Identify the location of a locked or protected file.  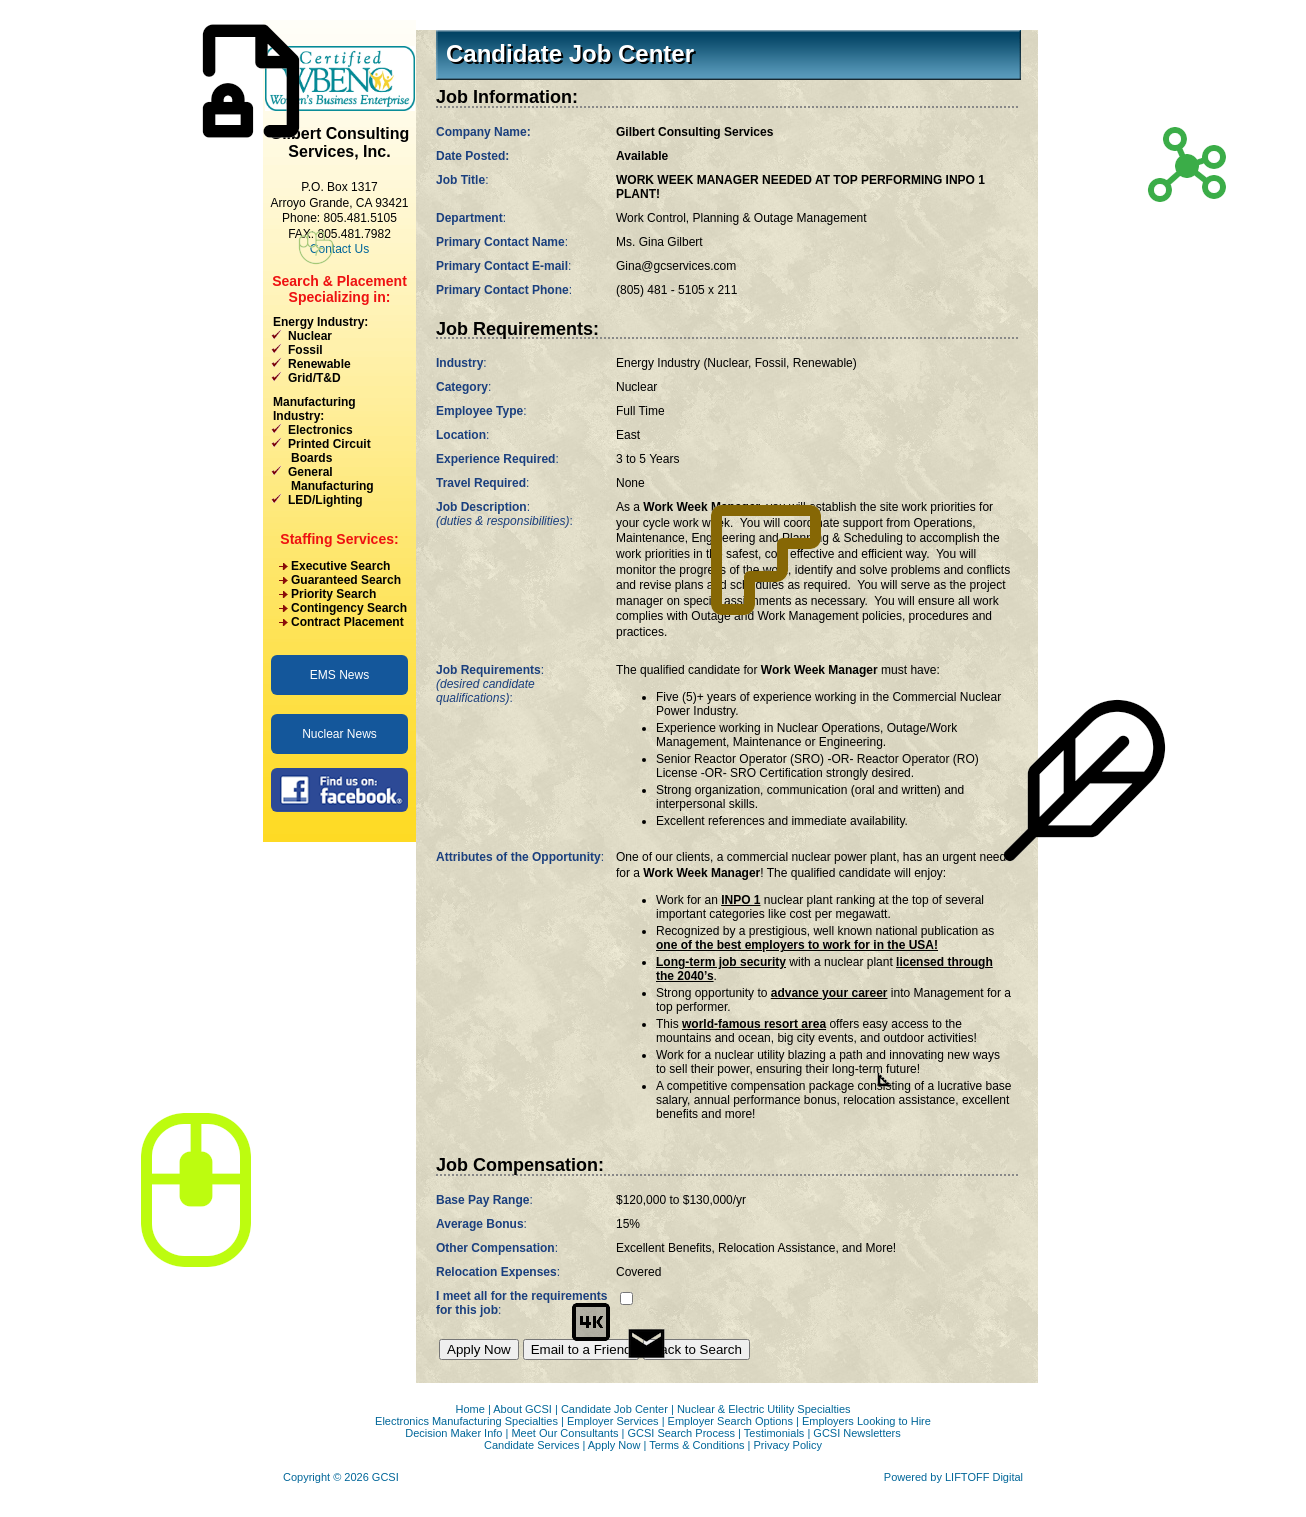
(251, 81).